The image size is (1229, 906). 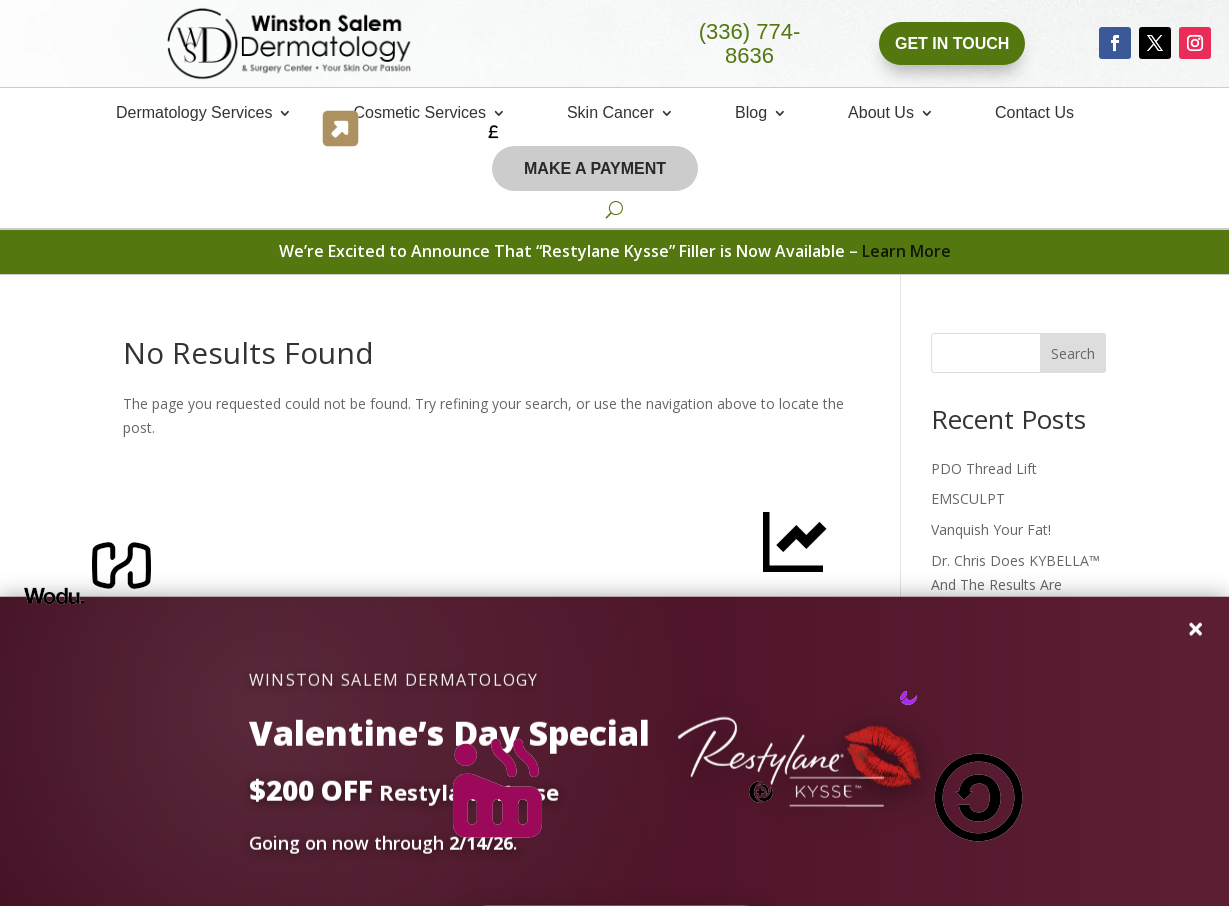 I want to click on open link in a new tab or window, so click(x=340, y=128).